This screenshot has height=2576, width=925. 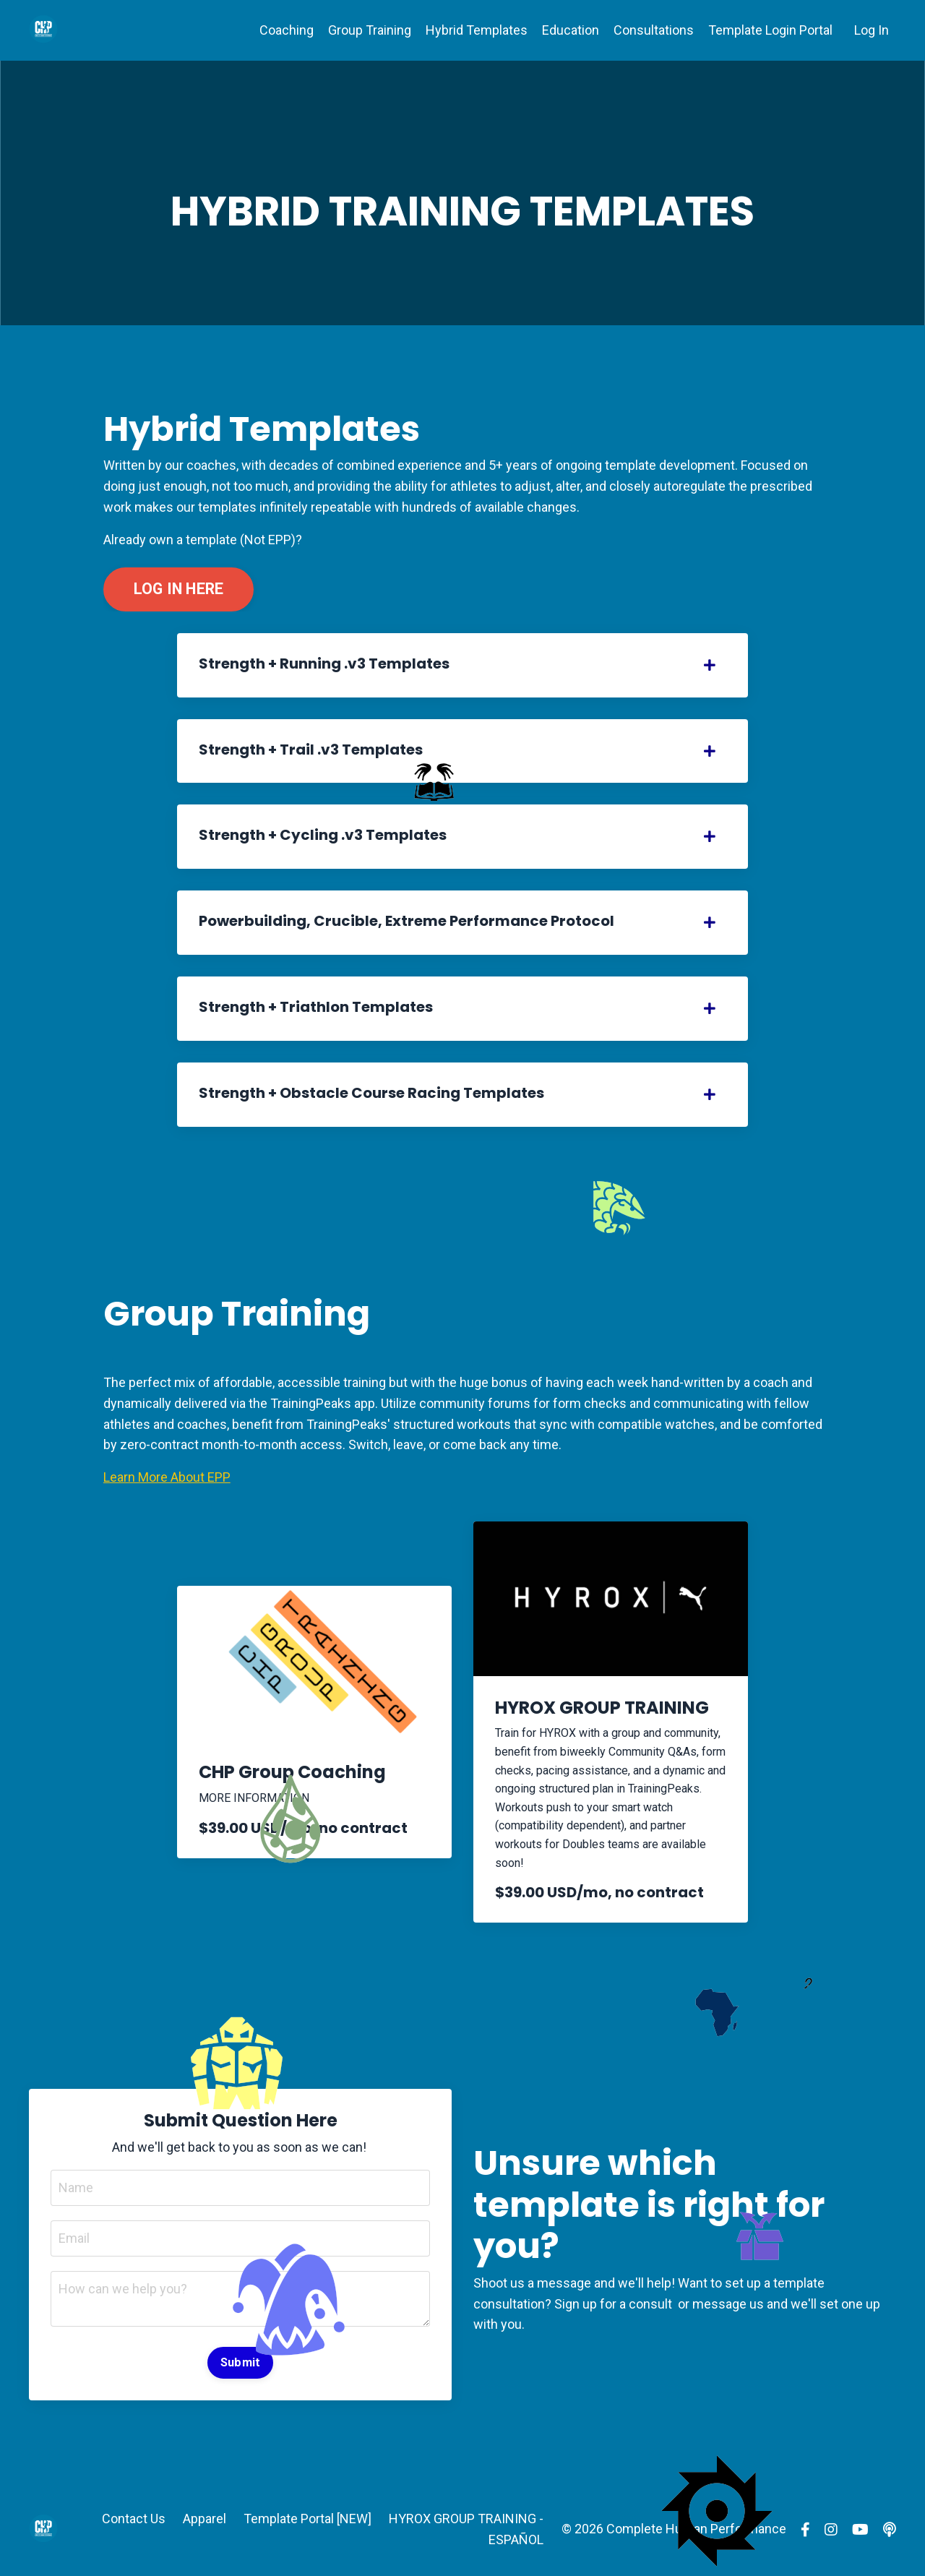 I want to click on unpack or open a delivery, so click(x=760, y=2236).